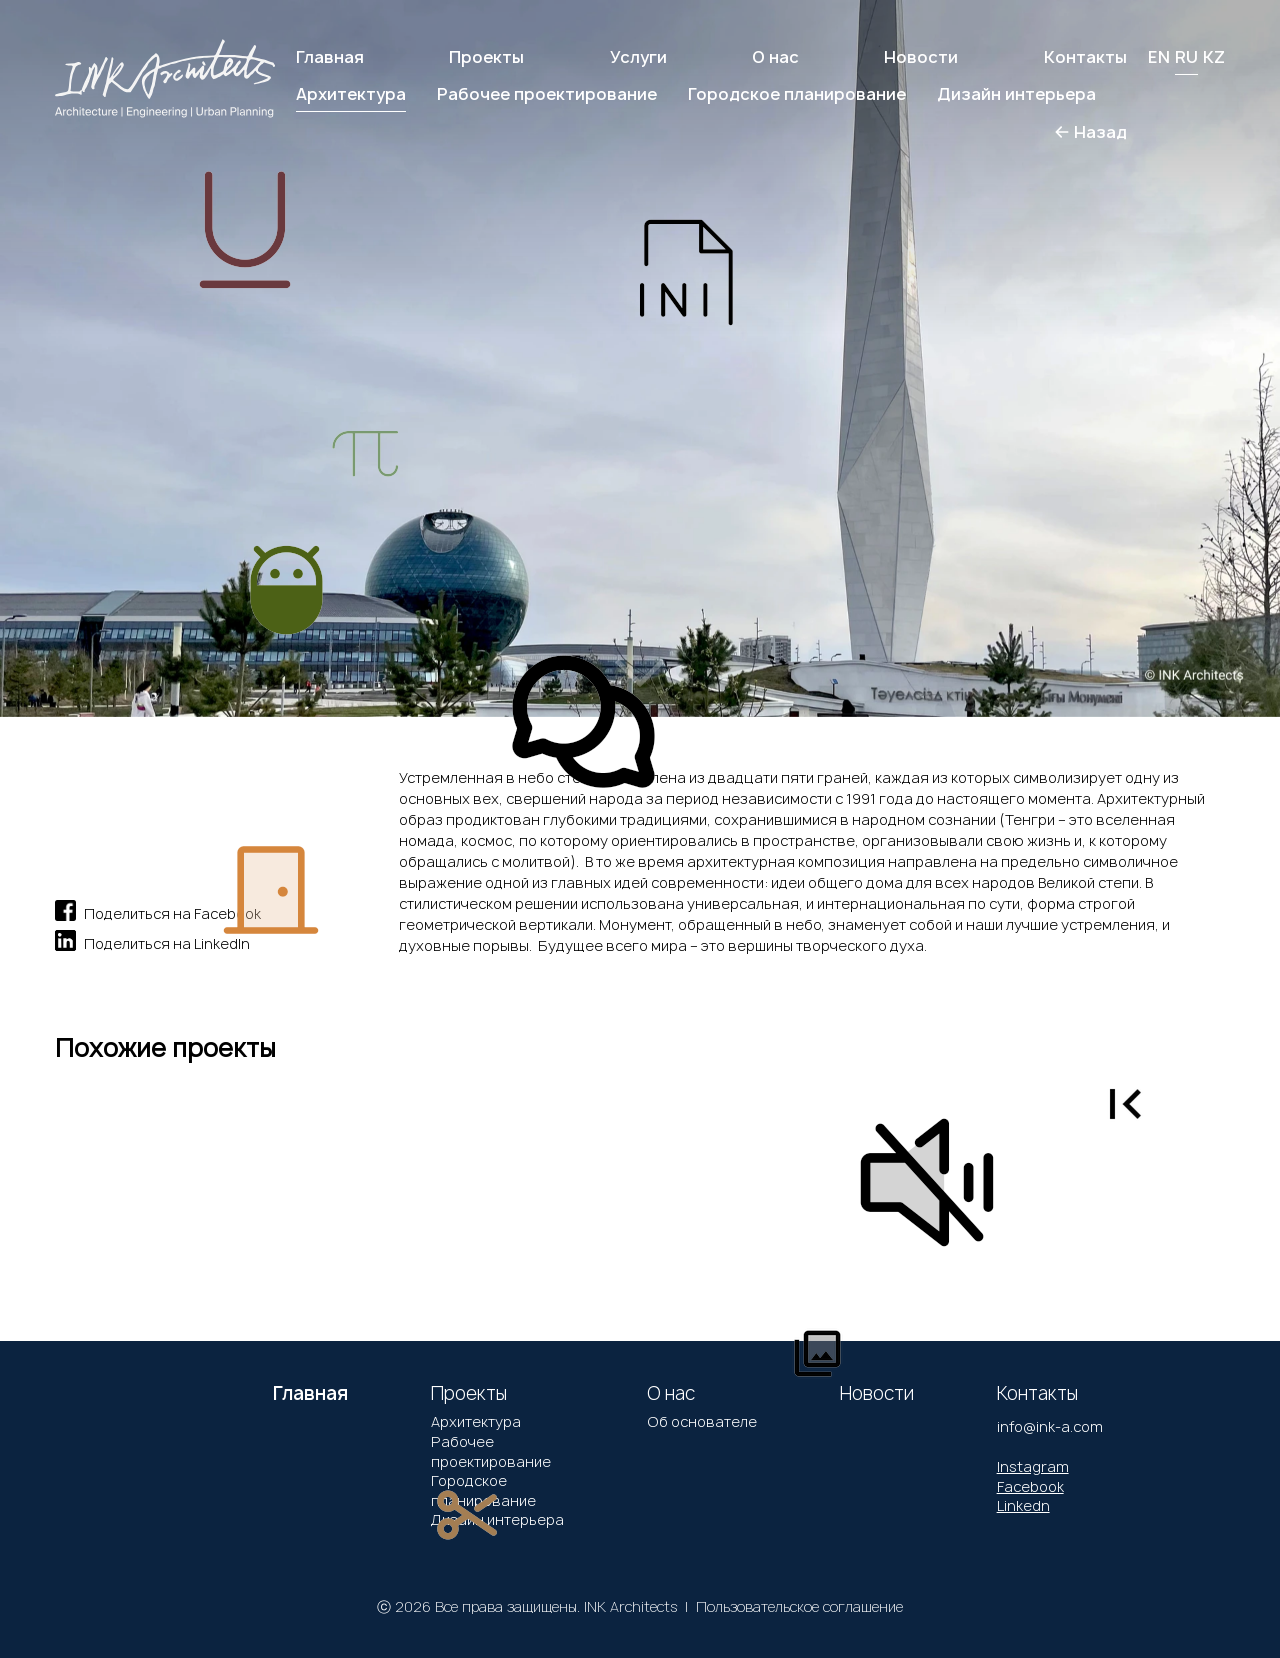 The height and width of the screenshot is (1658, 1280). Describe the element at coordinates (924, 1182) in the screenshot. I see `mute audio or sound` at that location.